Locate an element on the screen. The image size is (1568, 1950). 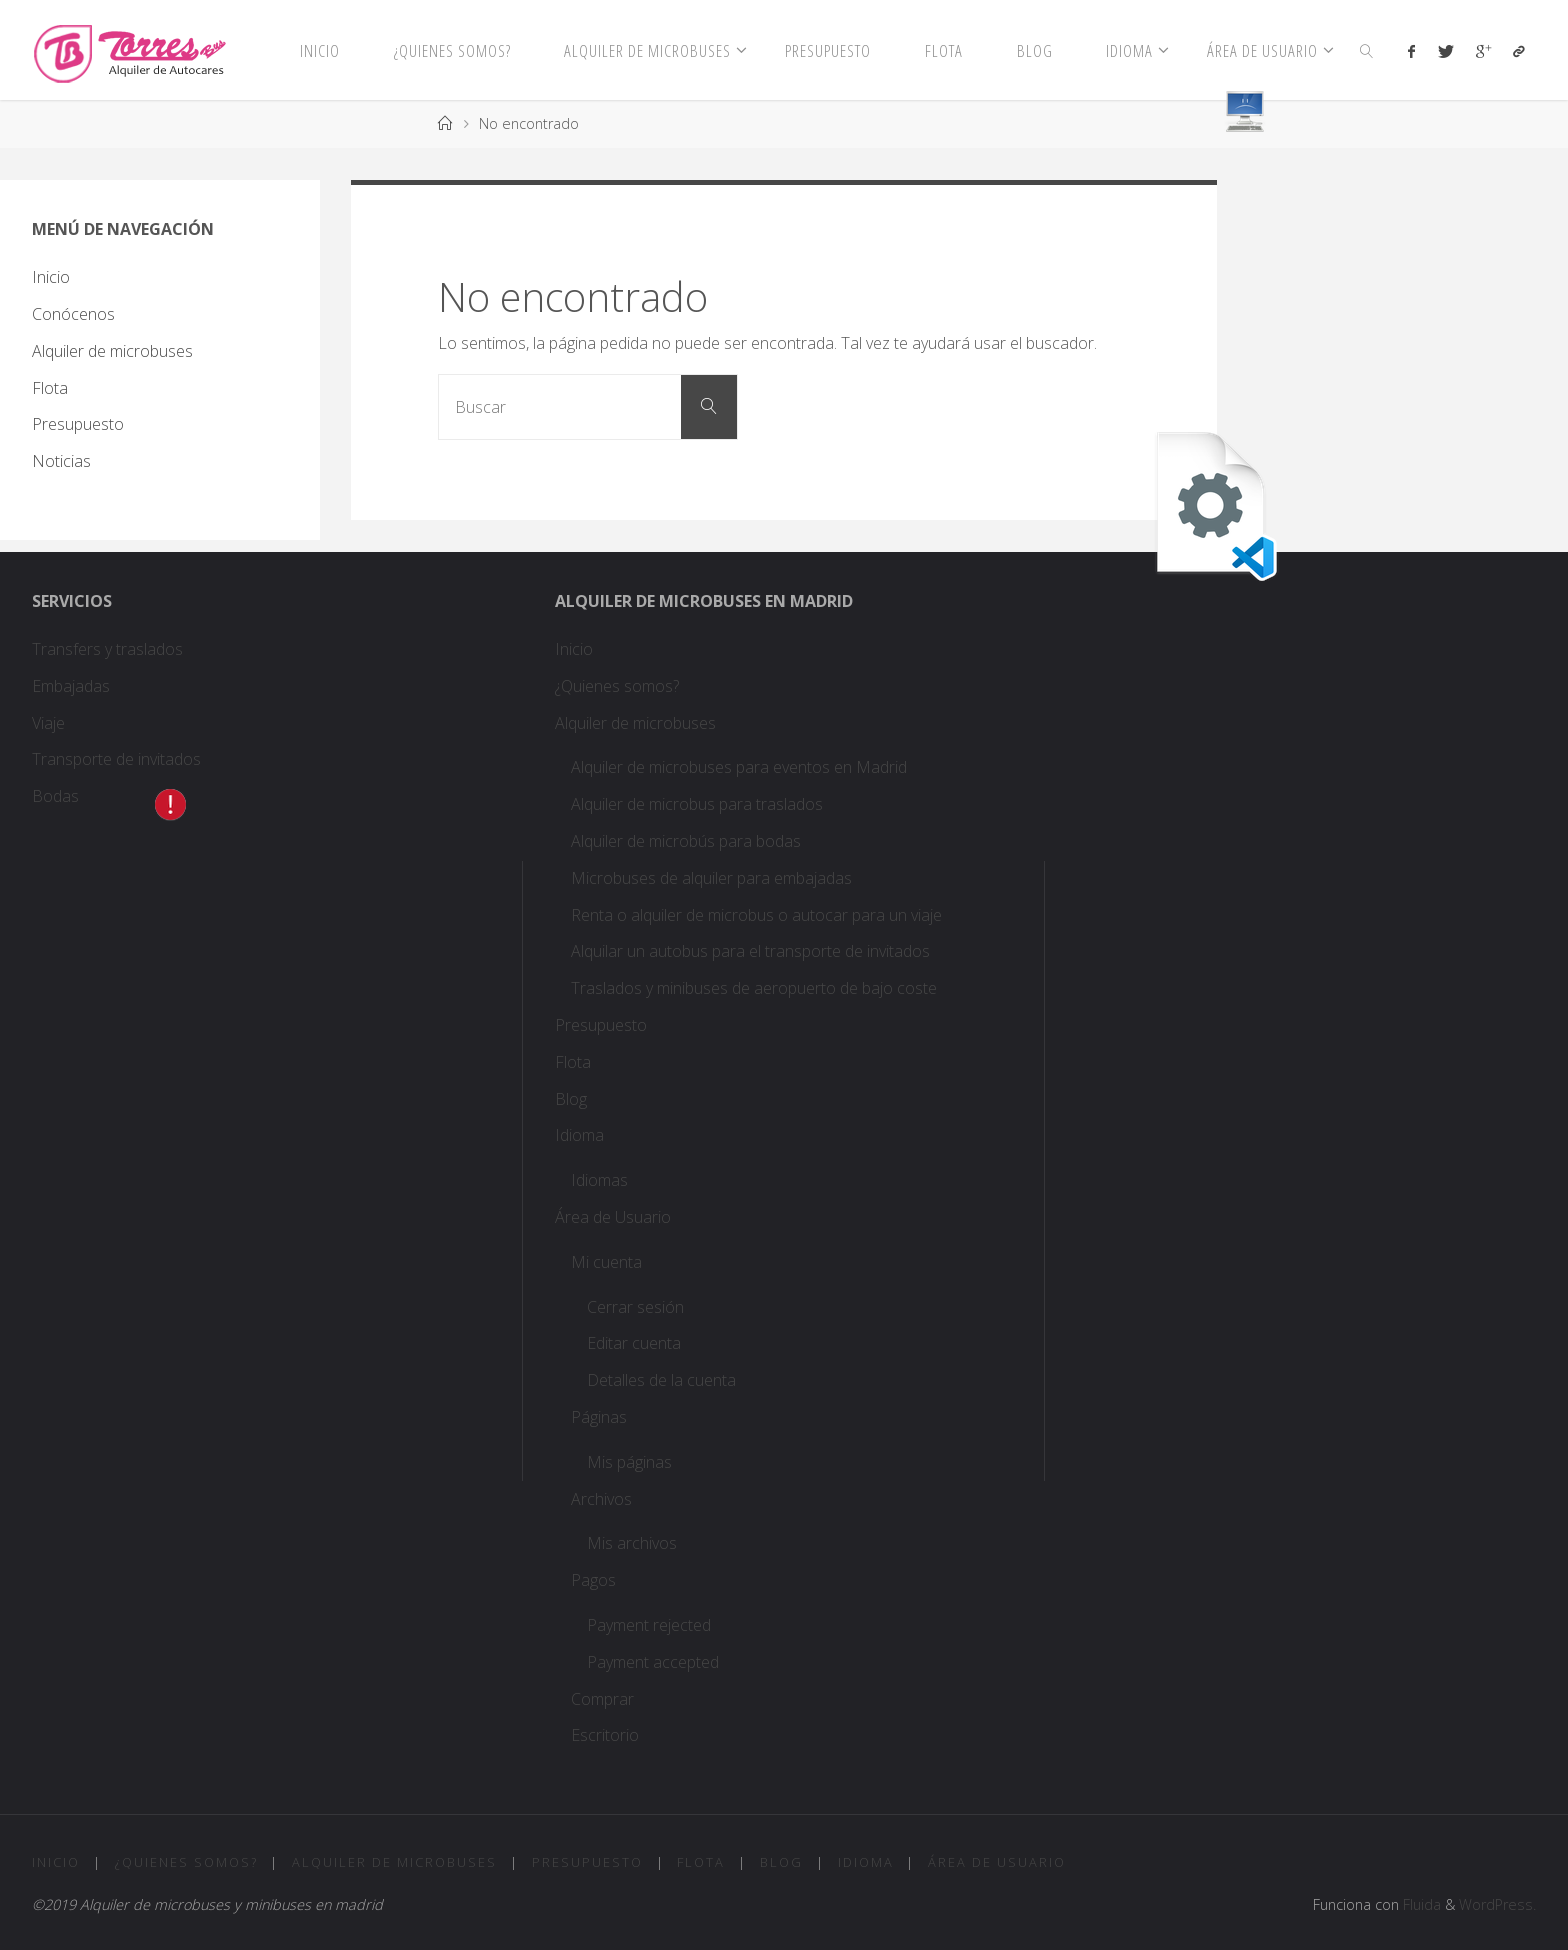
indicates important or critical status is located at coordinates (170, 804).